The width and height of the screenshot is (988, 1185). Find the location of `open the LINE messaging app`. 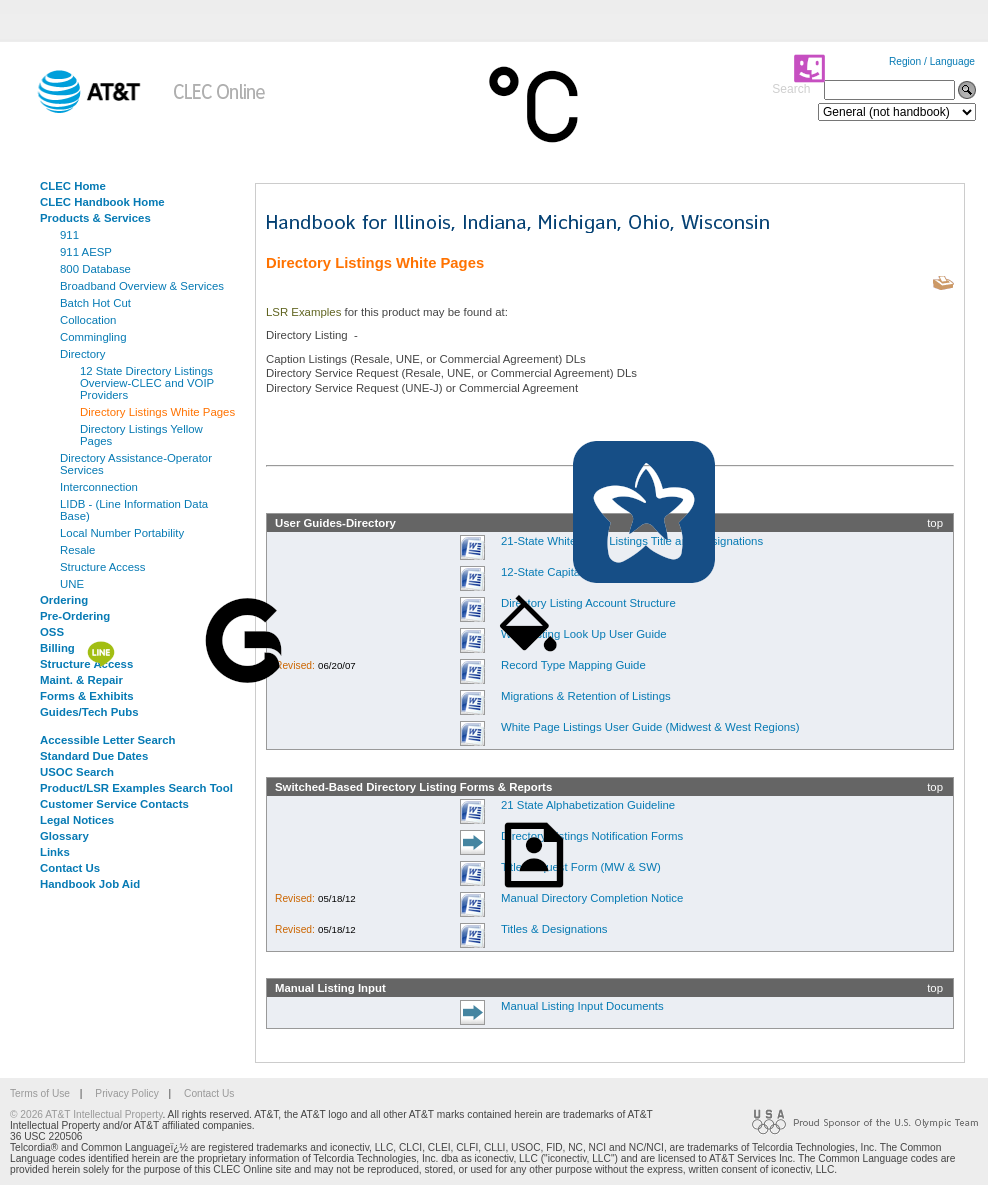

open the LINE messaging app is located at coordinates (101, 654).